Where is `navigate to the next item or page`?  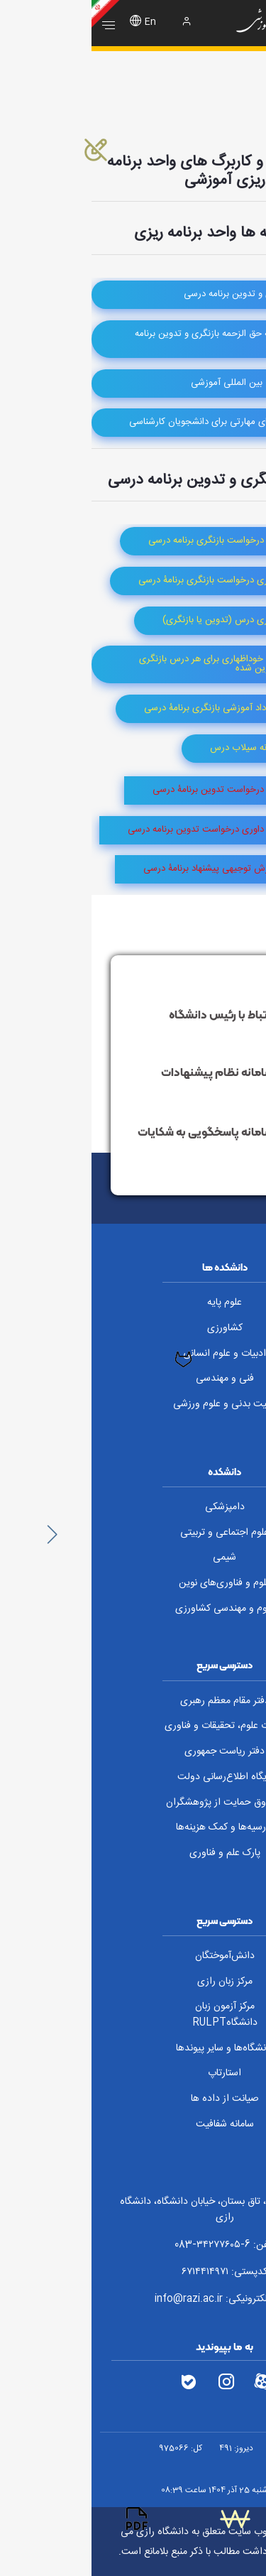
navigate to the next item or page is located at coordinates (51, 1534).